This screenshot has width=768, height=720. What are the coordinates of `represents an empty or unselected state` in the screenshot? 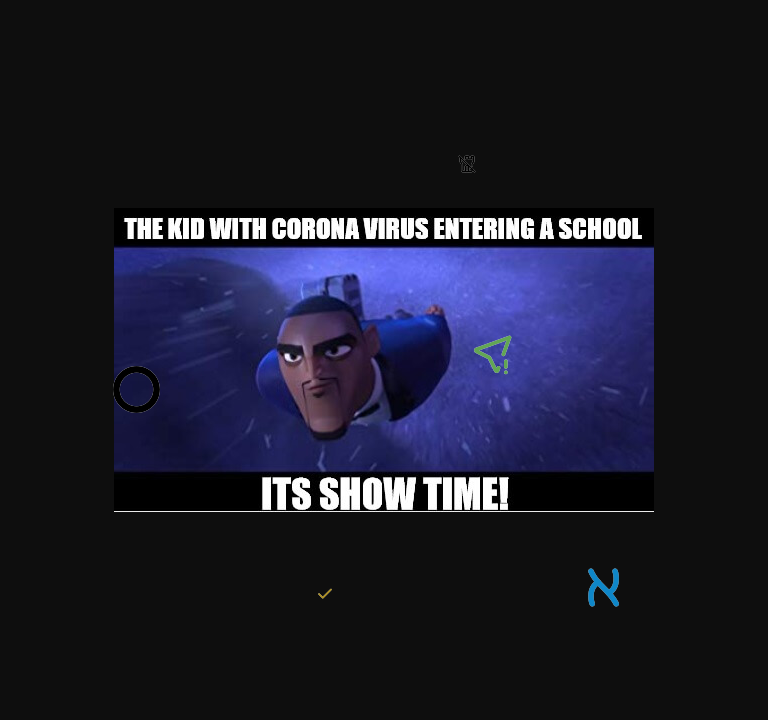 It's located at (136, 389).